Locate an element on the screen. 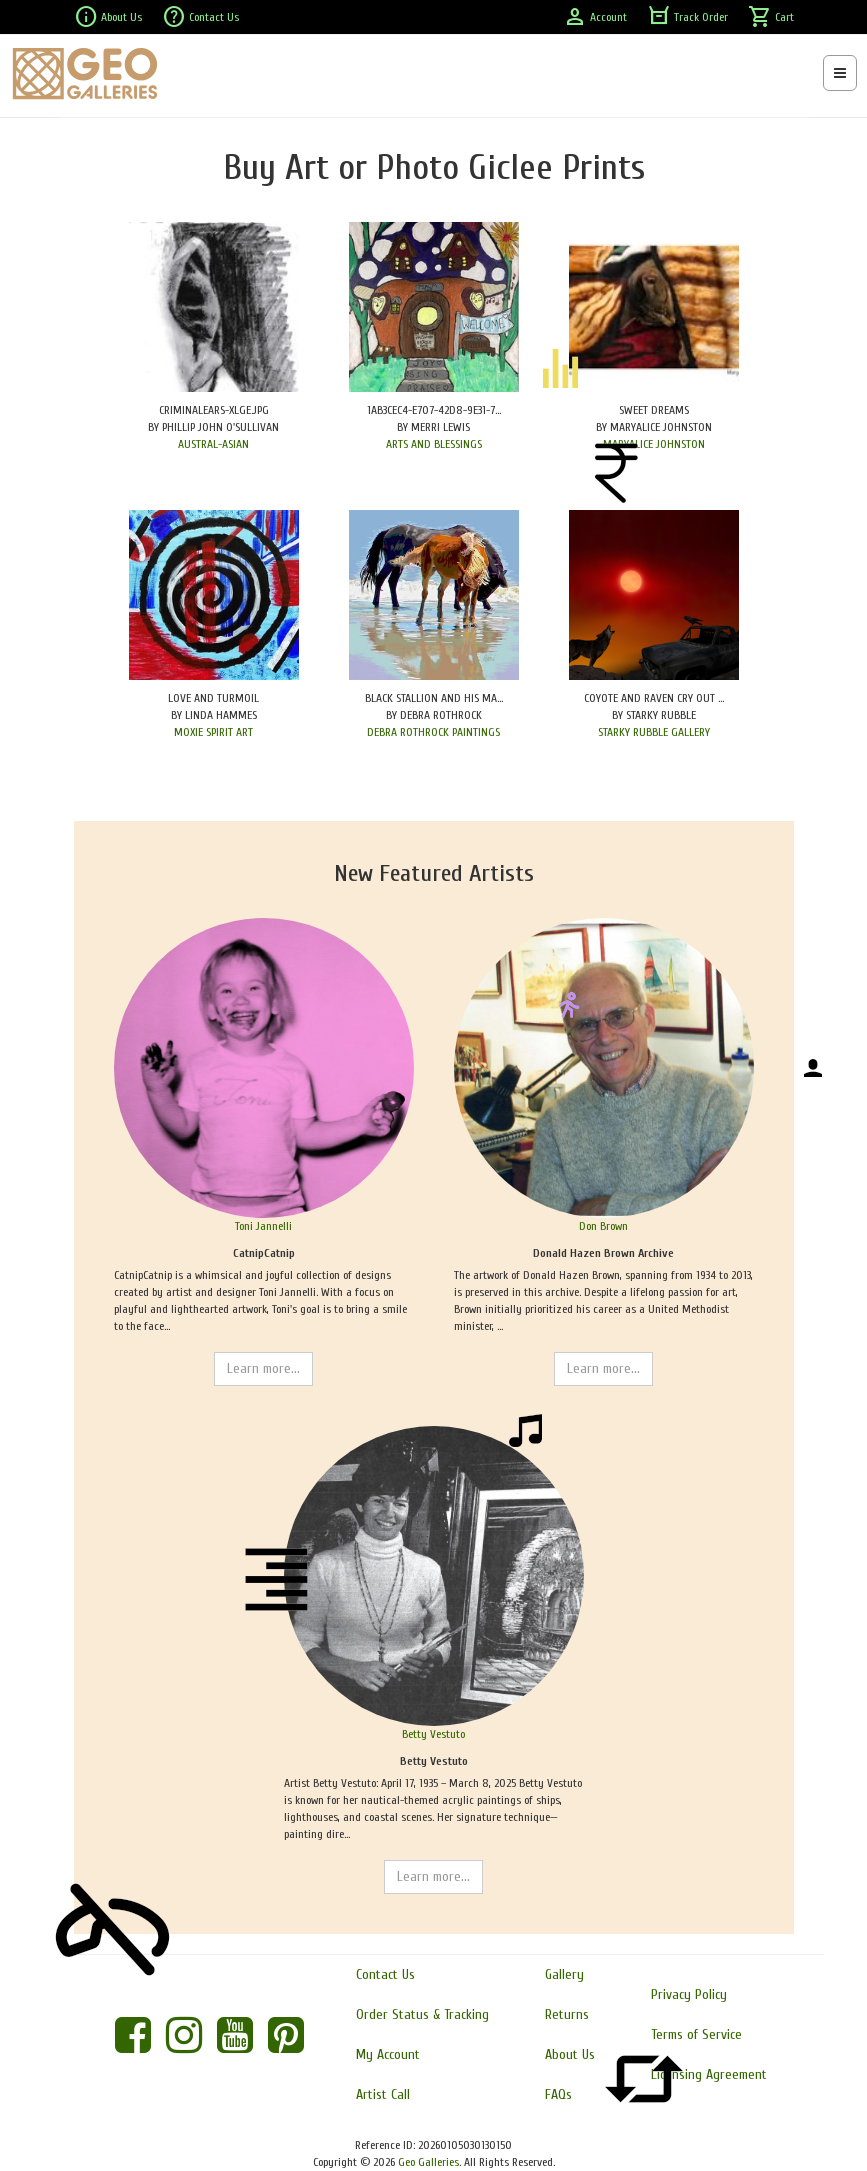  align text to the right is located at coordinates (276, 1579).